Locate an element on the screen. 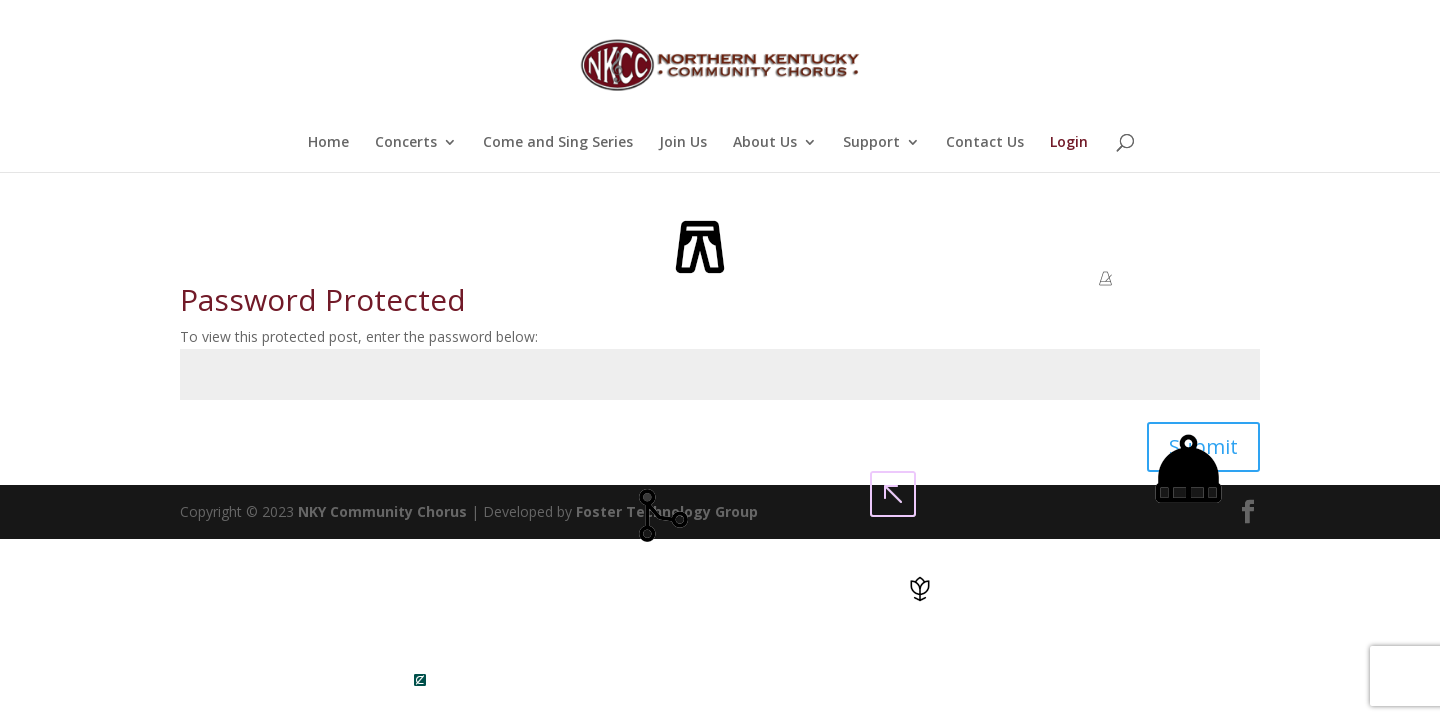 The height and width of the screenshot is (720, 1440). access metronome or tempo settings is located at coordinates (1105, 278).